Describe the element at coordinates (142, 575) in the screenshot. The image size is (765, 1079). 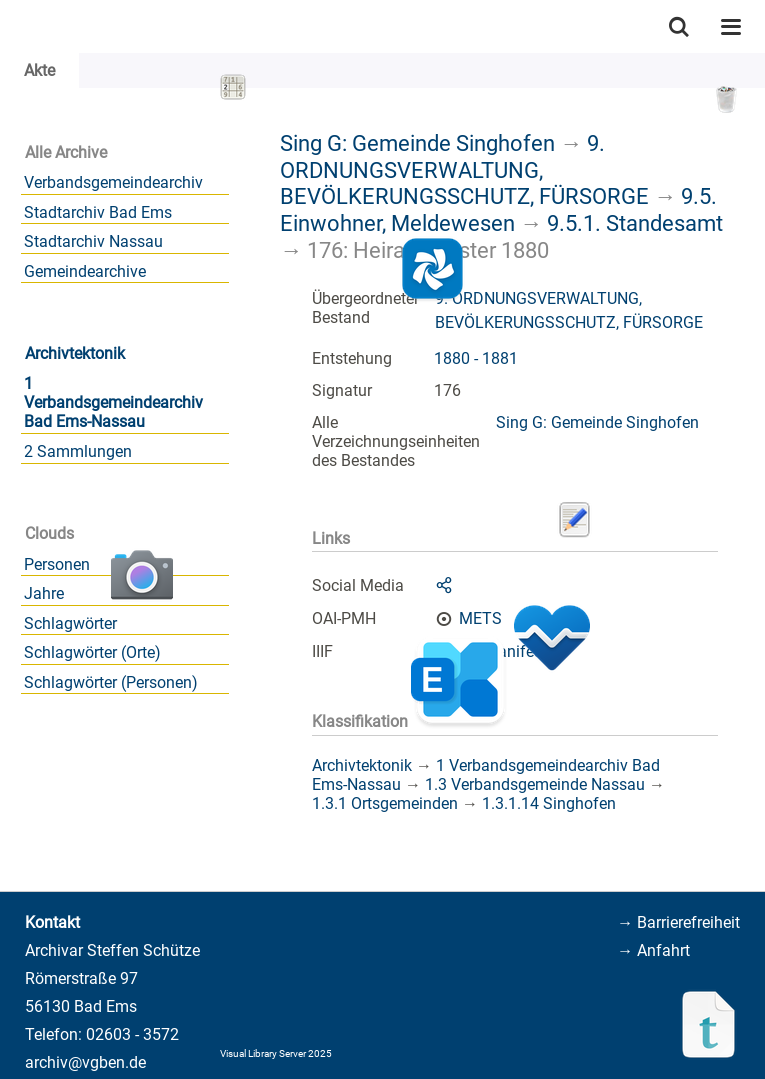
I see `open the camera app` at that location.